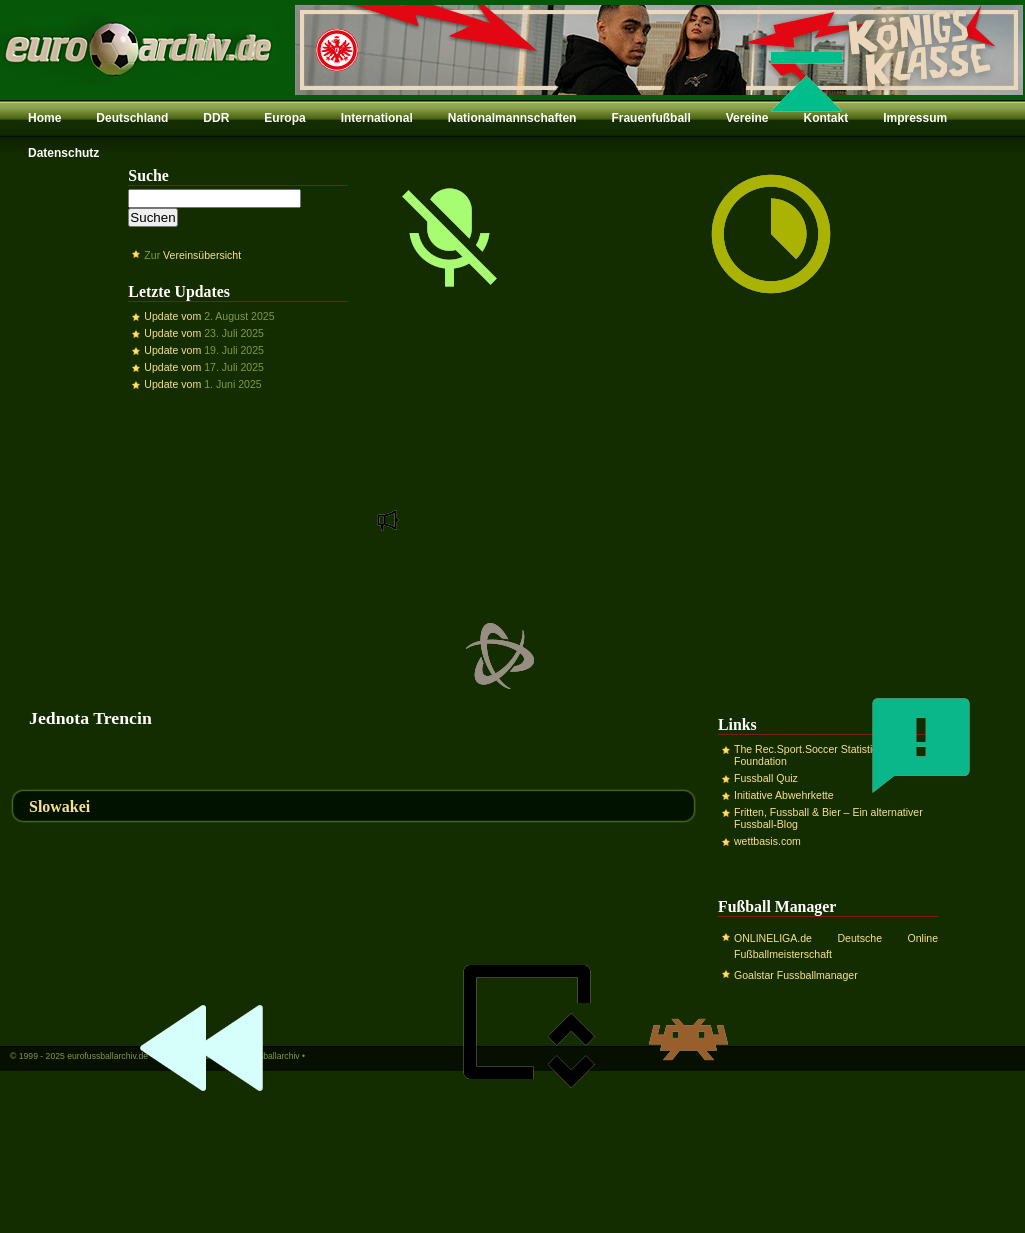 The width and height of the screenshot is (1025, 1233). Describe the element at coordinates (387, 520) in the screenshot. I see `make an announcement or broadcast` at that location.